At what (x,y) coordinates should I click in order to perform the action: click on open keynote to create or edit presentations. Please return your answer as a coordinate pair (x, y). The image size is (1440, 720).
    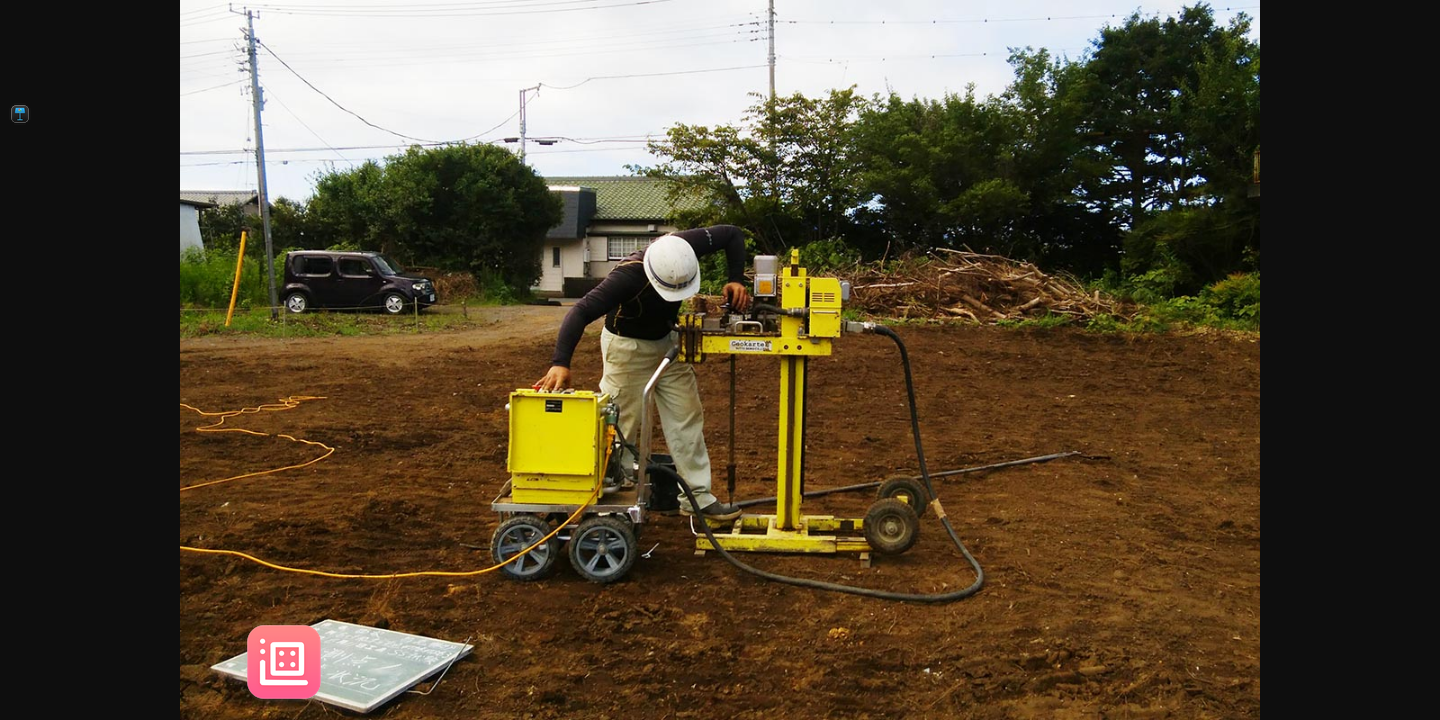
    Looking at the image, I should click on (20, 114).